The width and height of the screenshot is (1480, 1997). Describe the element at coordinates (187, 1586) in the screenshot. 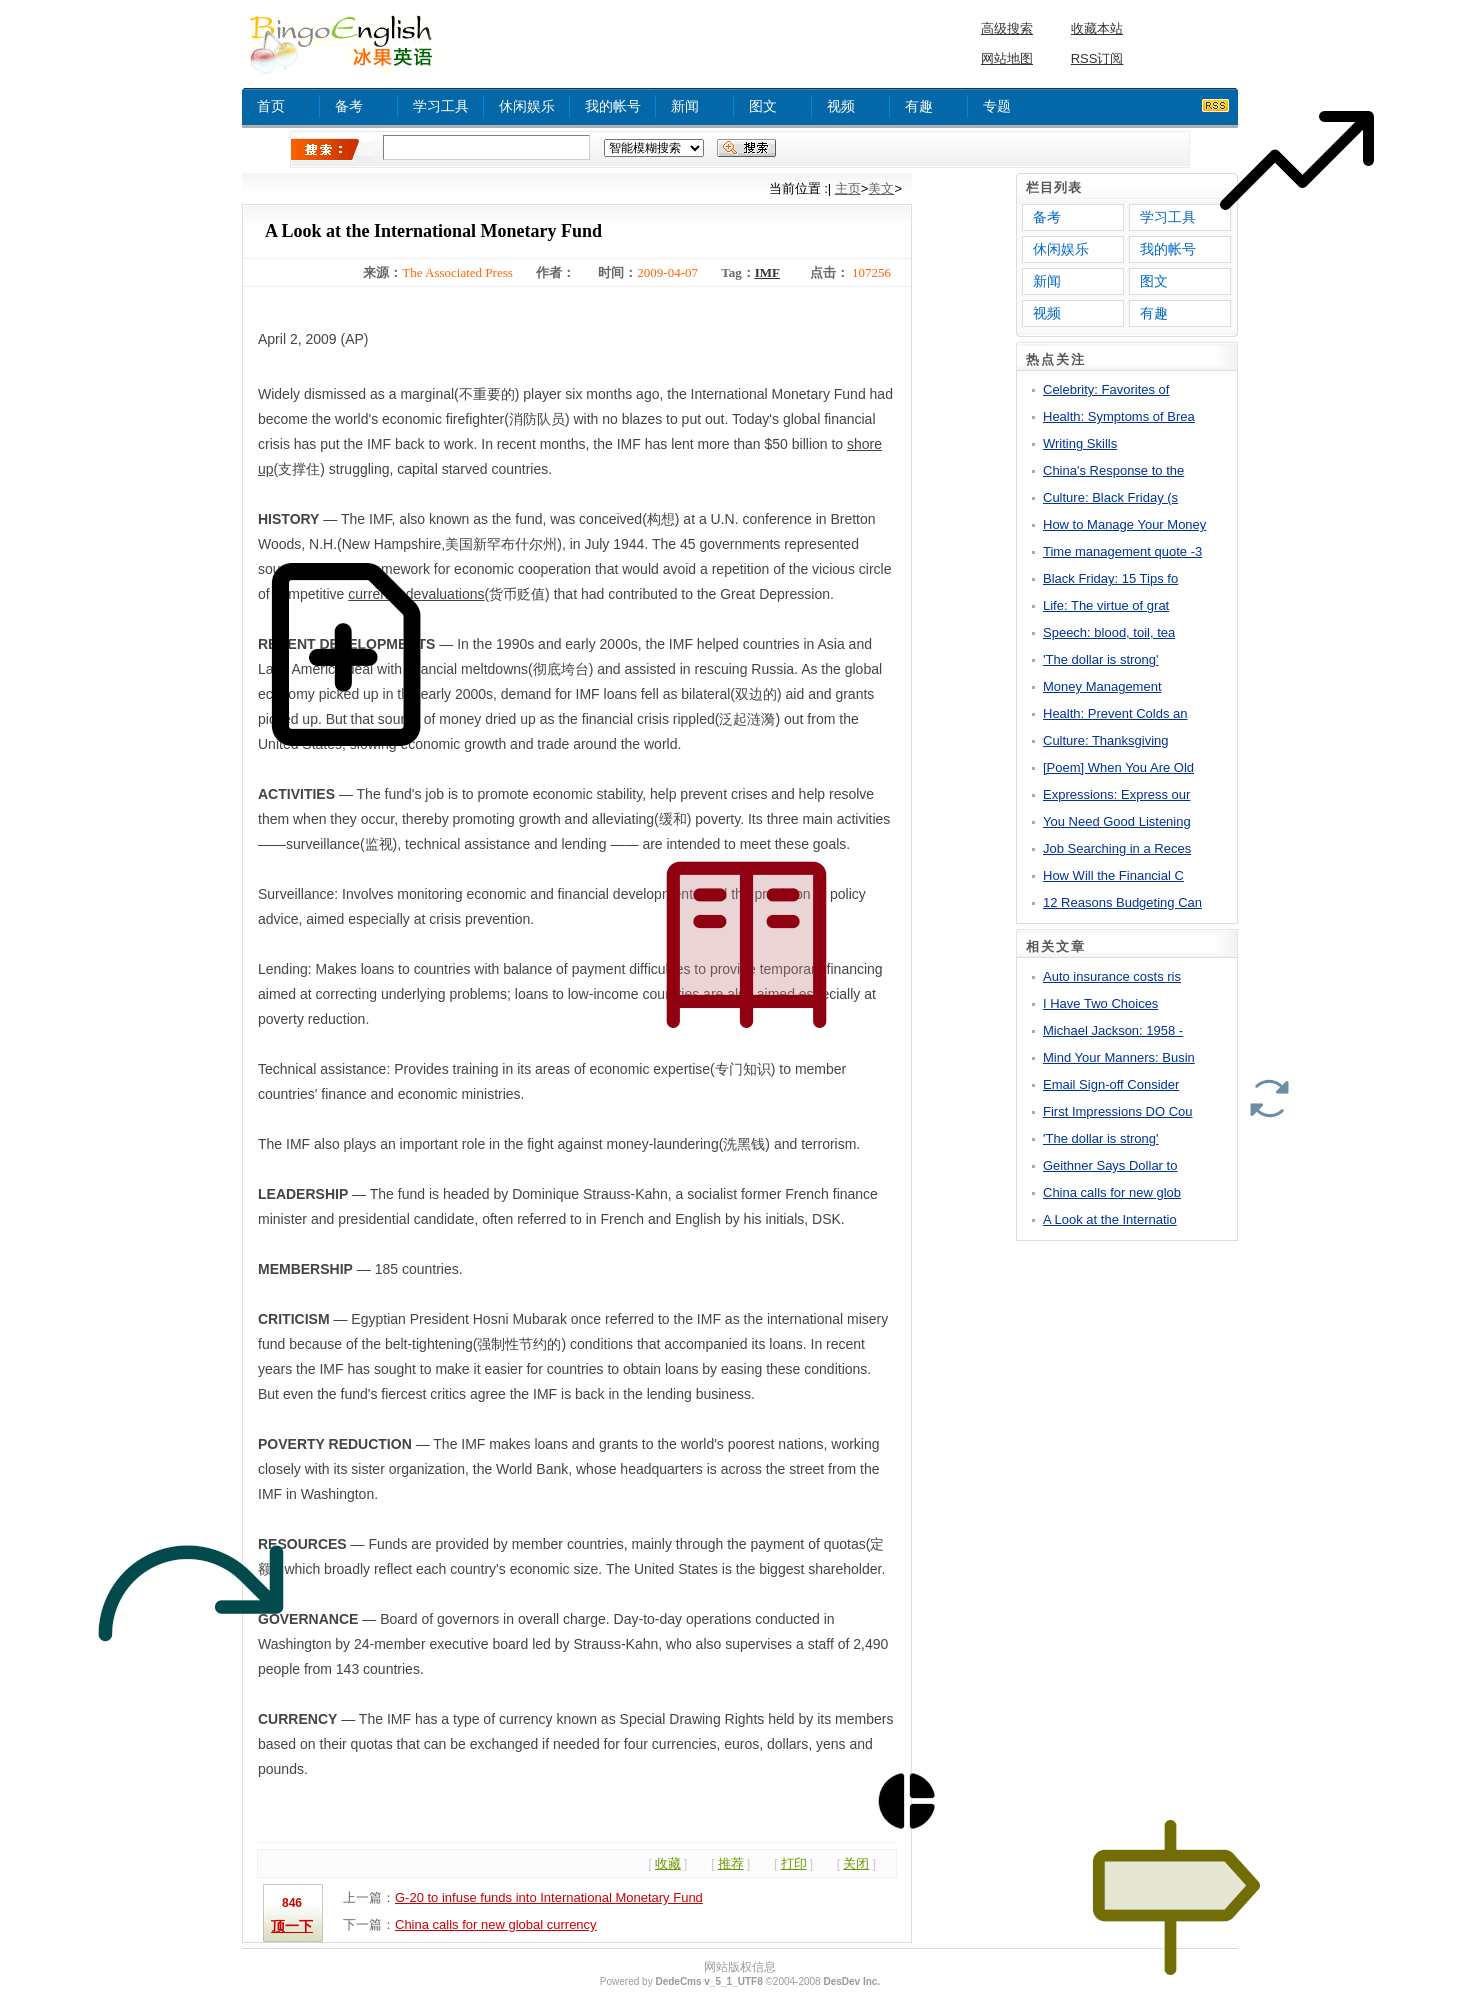

I see `redo last action` at that location.